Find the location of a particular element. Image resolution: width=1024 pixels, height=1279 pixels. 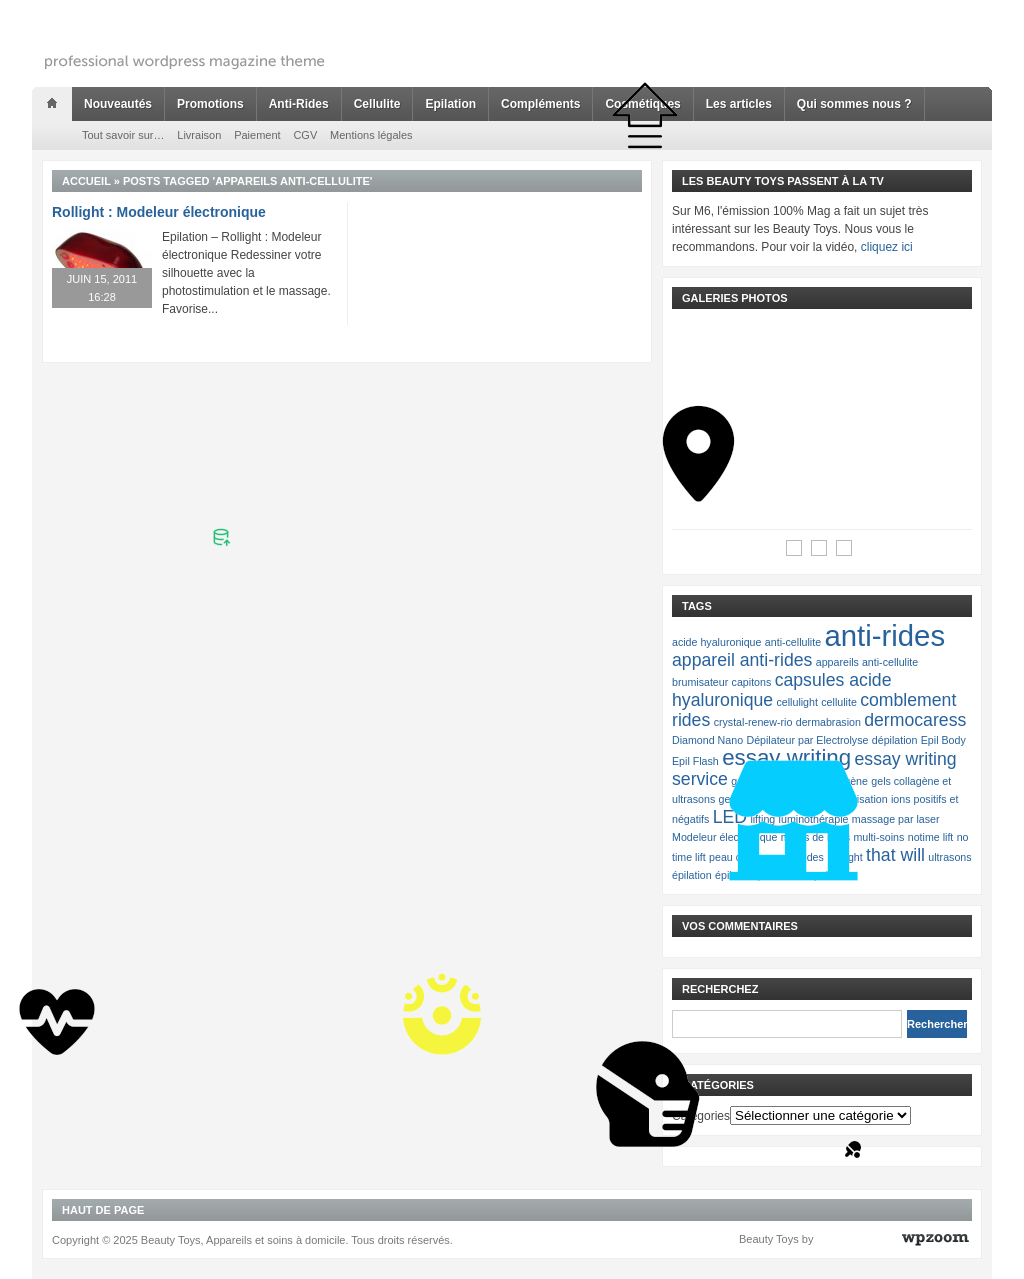

view current location on map is located at coordinates (698, 453).